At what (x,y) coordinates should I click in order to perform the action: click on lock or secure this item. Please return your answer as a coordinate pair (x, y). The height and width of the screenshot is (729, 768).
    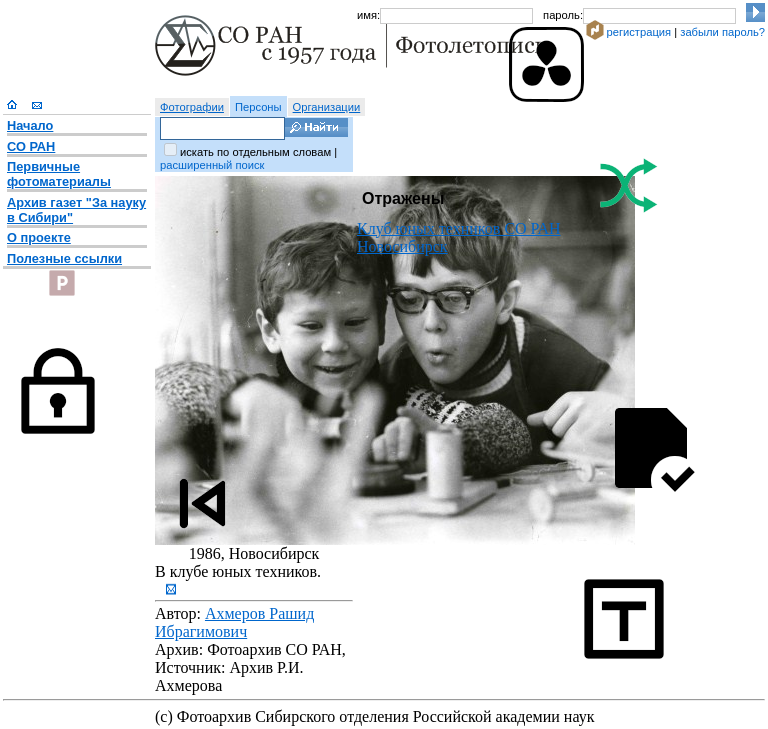
    Looking at the image, I should click on (58, 393).